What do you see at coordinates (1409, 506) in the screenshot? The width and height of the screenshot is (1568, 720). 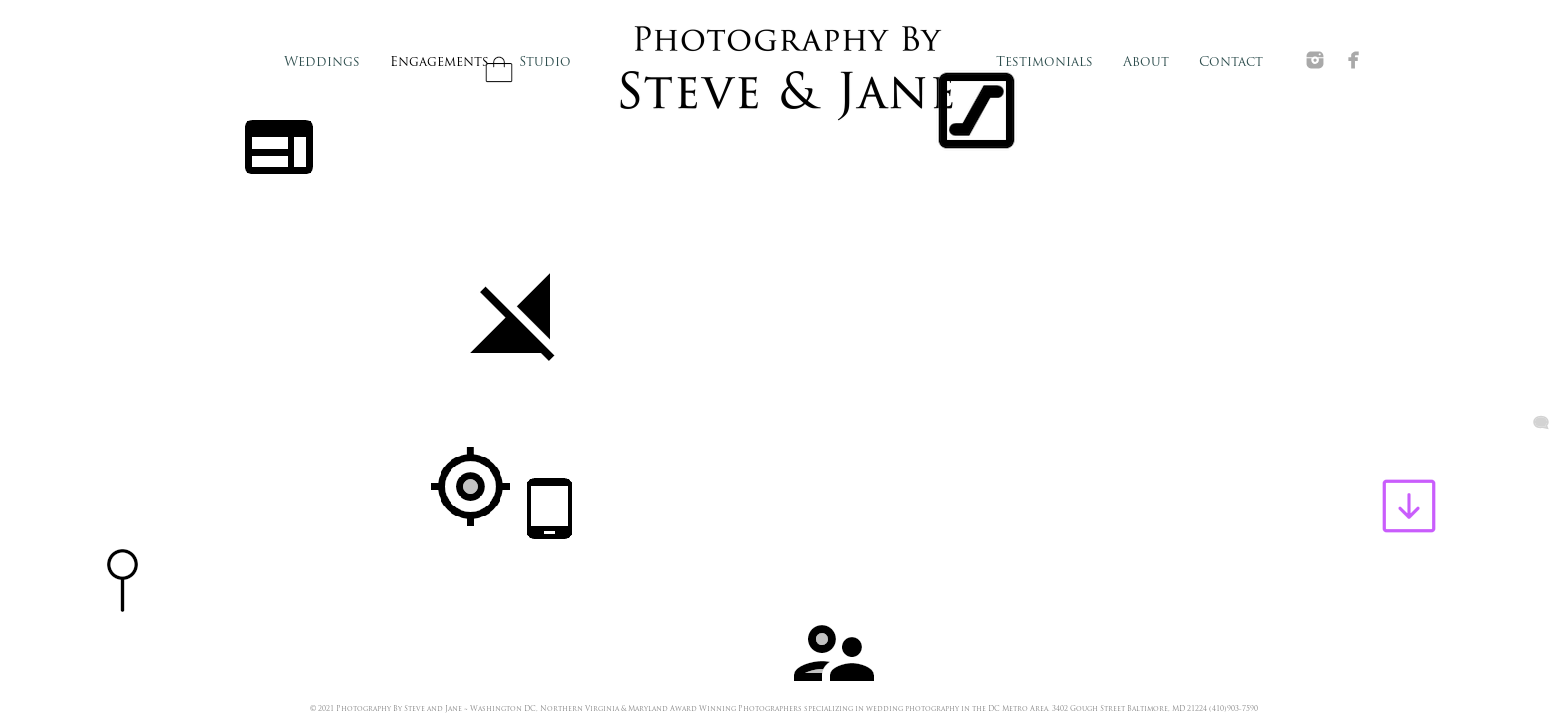 I see `download file or content` at bounding box center [1409, 506].